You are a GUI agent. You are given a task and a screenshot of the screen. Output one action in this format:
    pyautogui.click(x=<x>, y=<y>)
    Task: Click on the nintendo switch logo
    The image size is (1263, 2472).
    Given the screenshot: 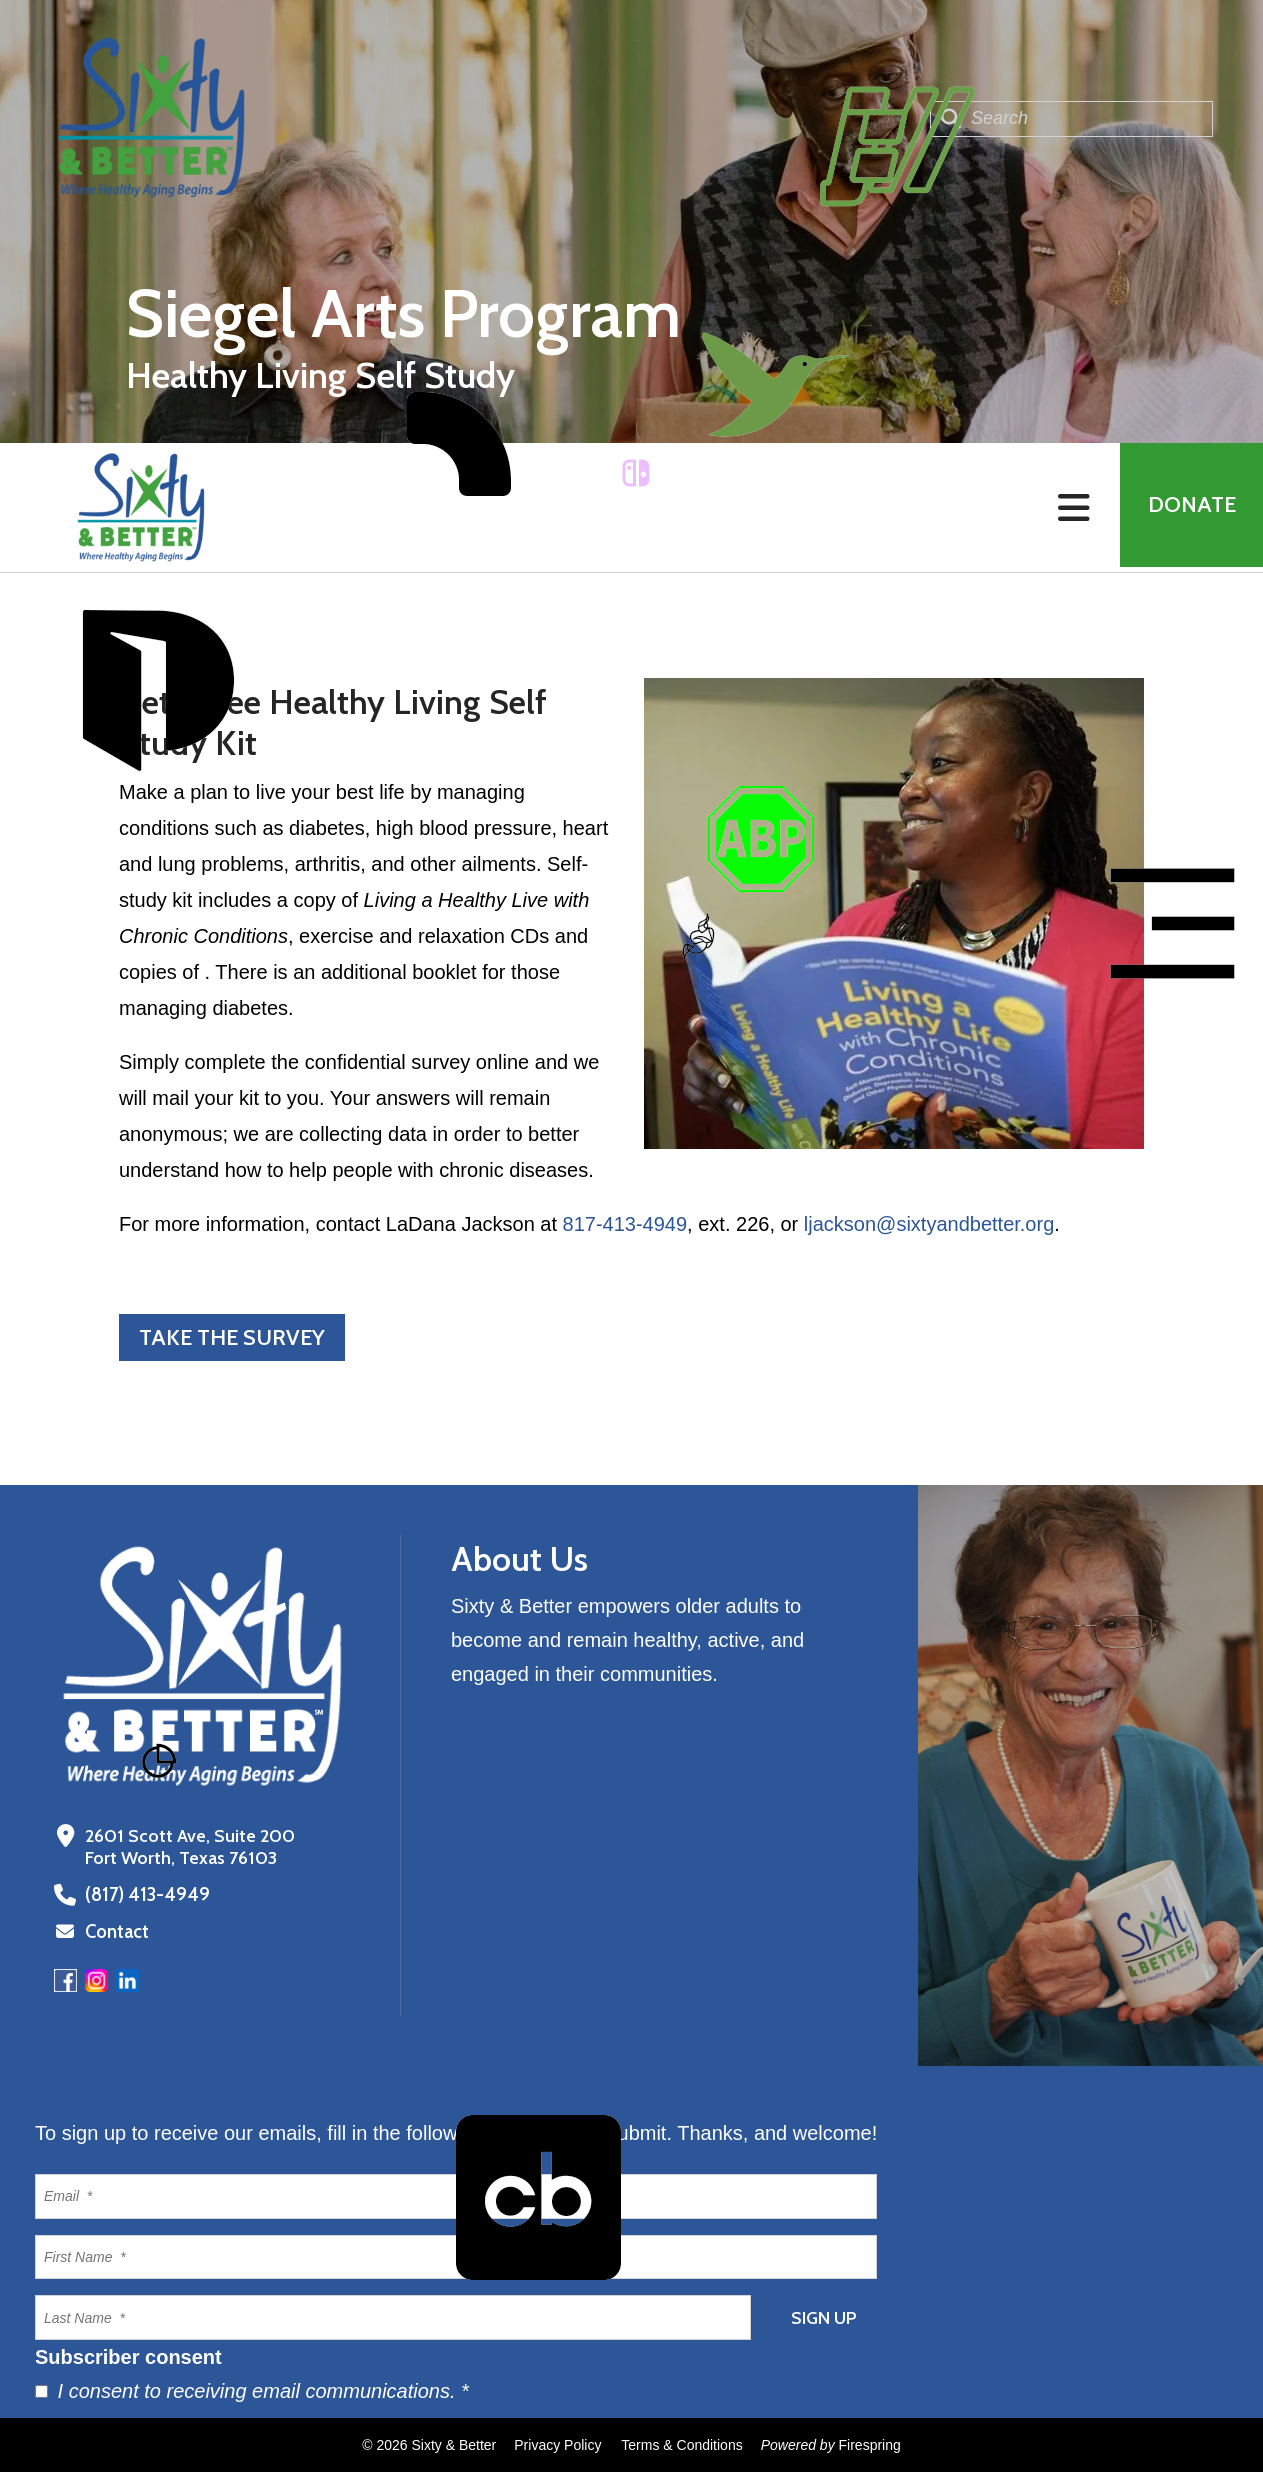 What is the action you would take?
    pyautogui.click(x=636, y=473)
    